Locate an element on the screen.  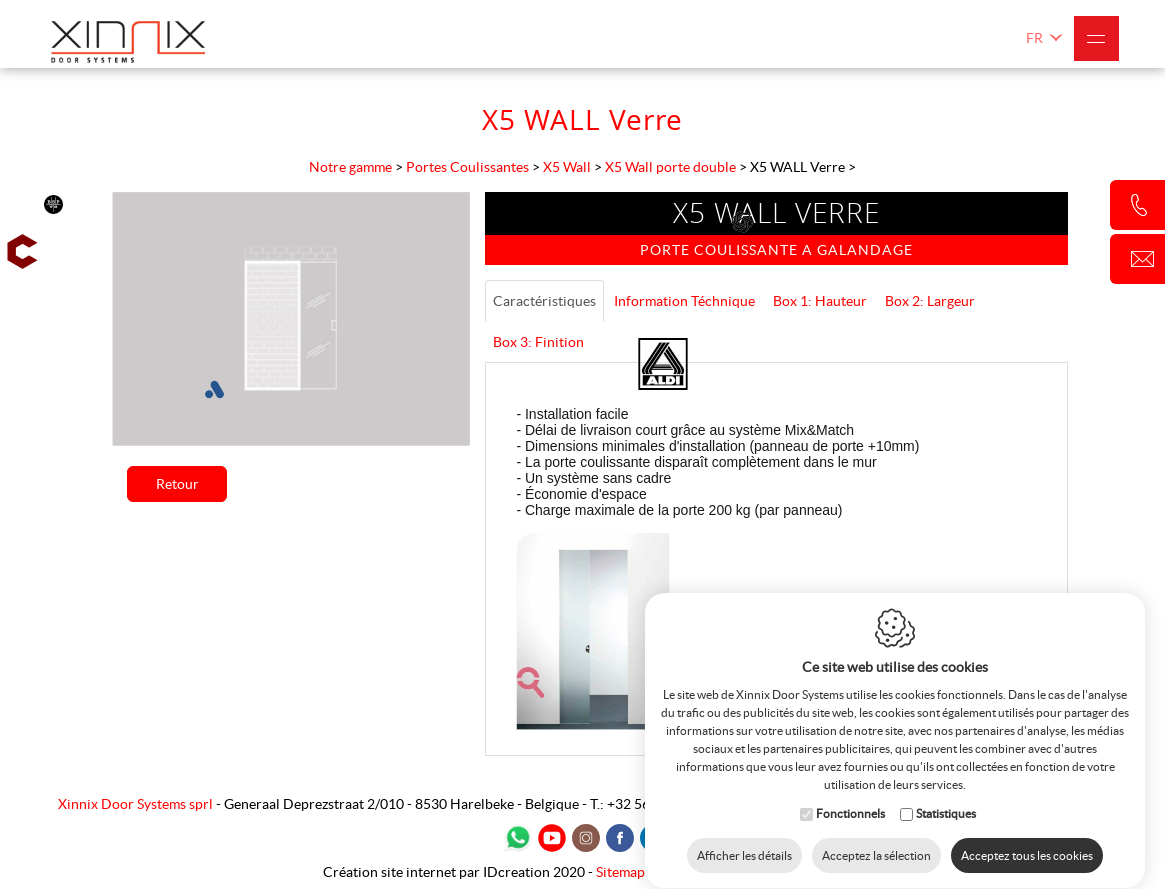
aldi nord company logo is located at coordinates (663, 364).